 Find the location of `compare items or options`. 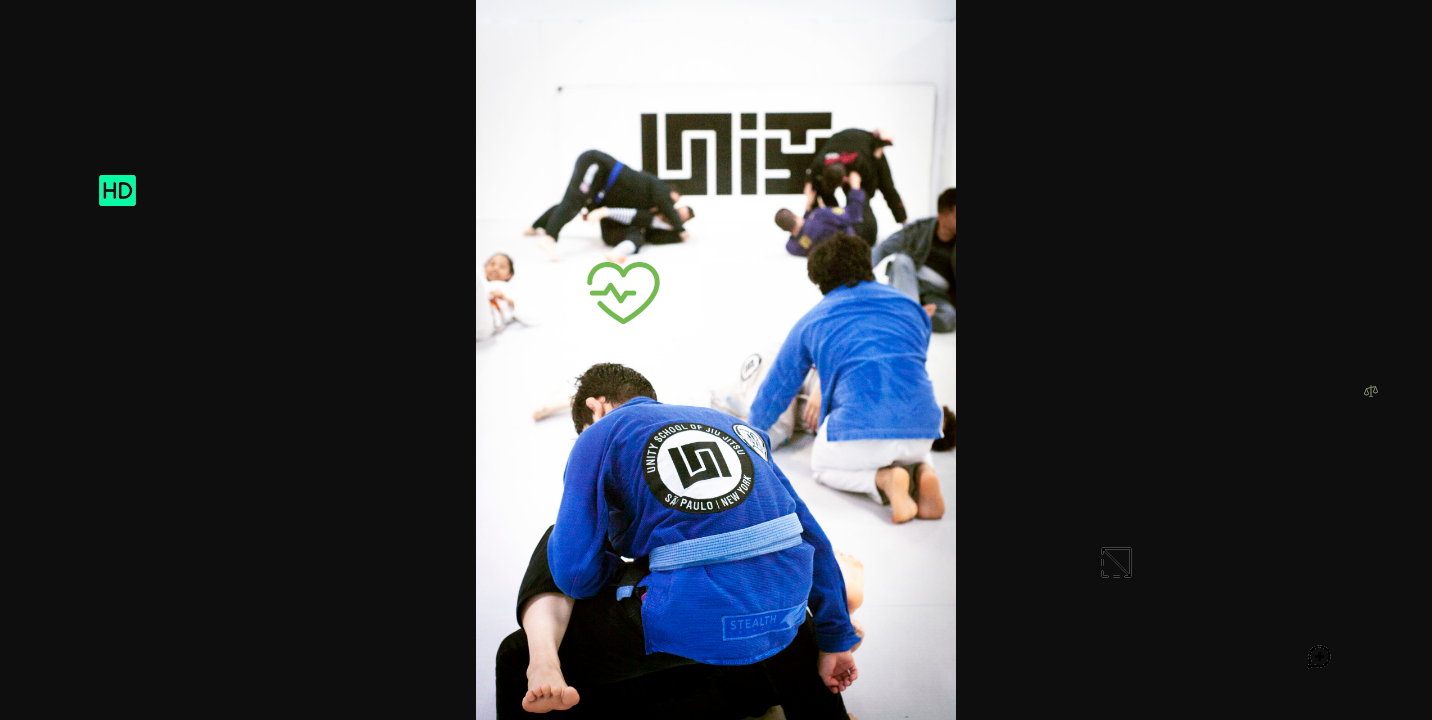

compare items or options is located at coordinates (1371, 391).